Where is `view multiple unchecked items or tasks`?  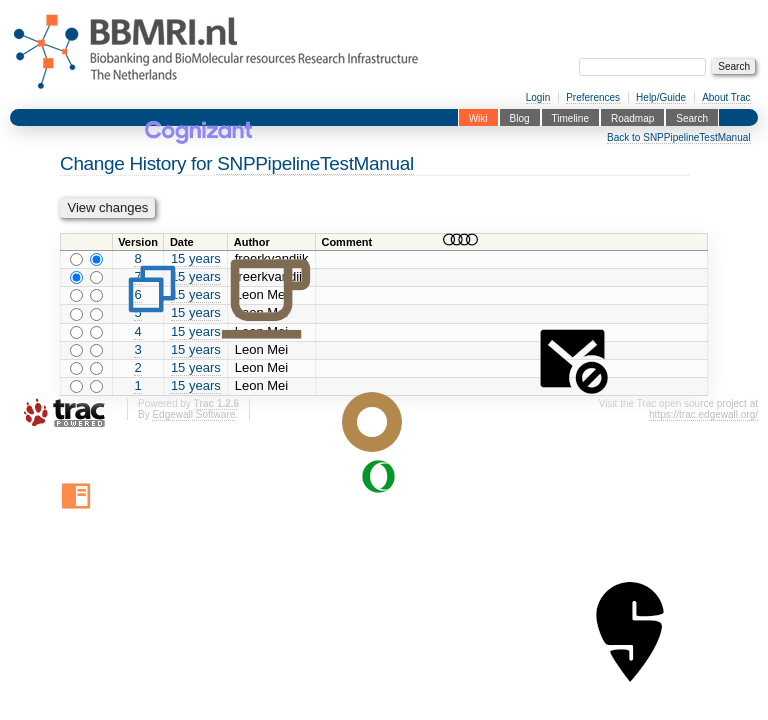
view multiple unchecked items or tasks is located at coordinates (152, 289).